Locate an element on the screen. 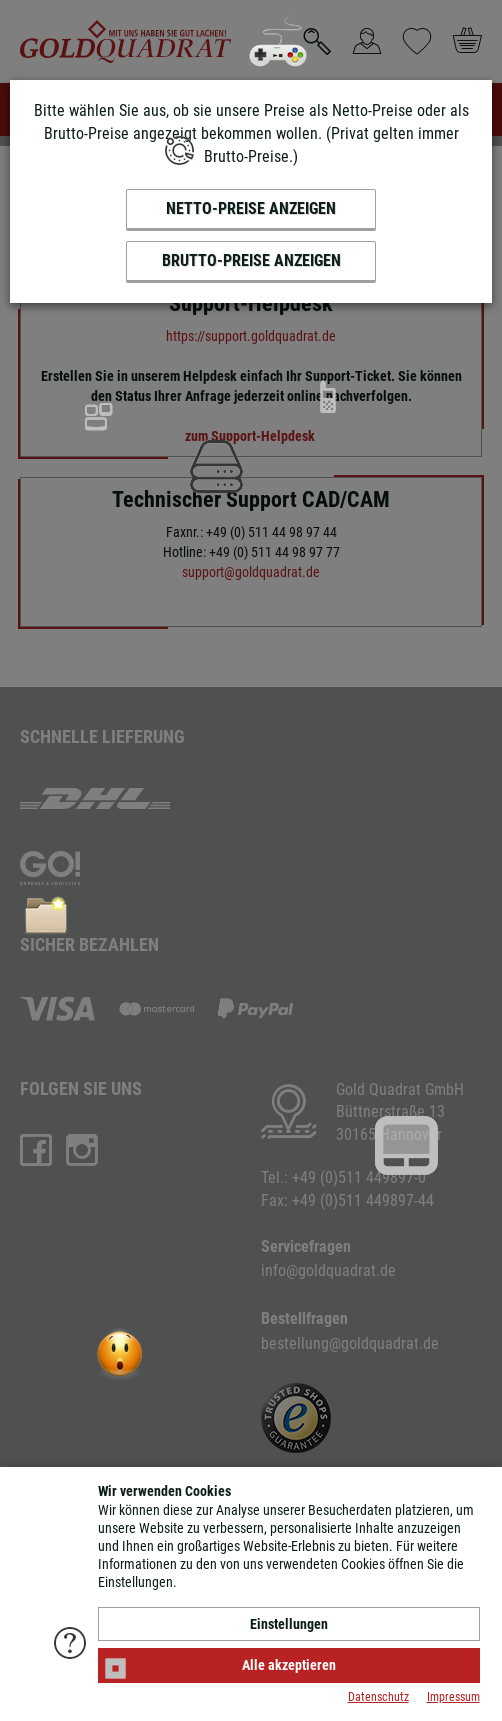 This screenshot has height=1721, width=502. configure gaming controller settings is located at coordinates (278, 43).